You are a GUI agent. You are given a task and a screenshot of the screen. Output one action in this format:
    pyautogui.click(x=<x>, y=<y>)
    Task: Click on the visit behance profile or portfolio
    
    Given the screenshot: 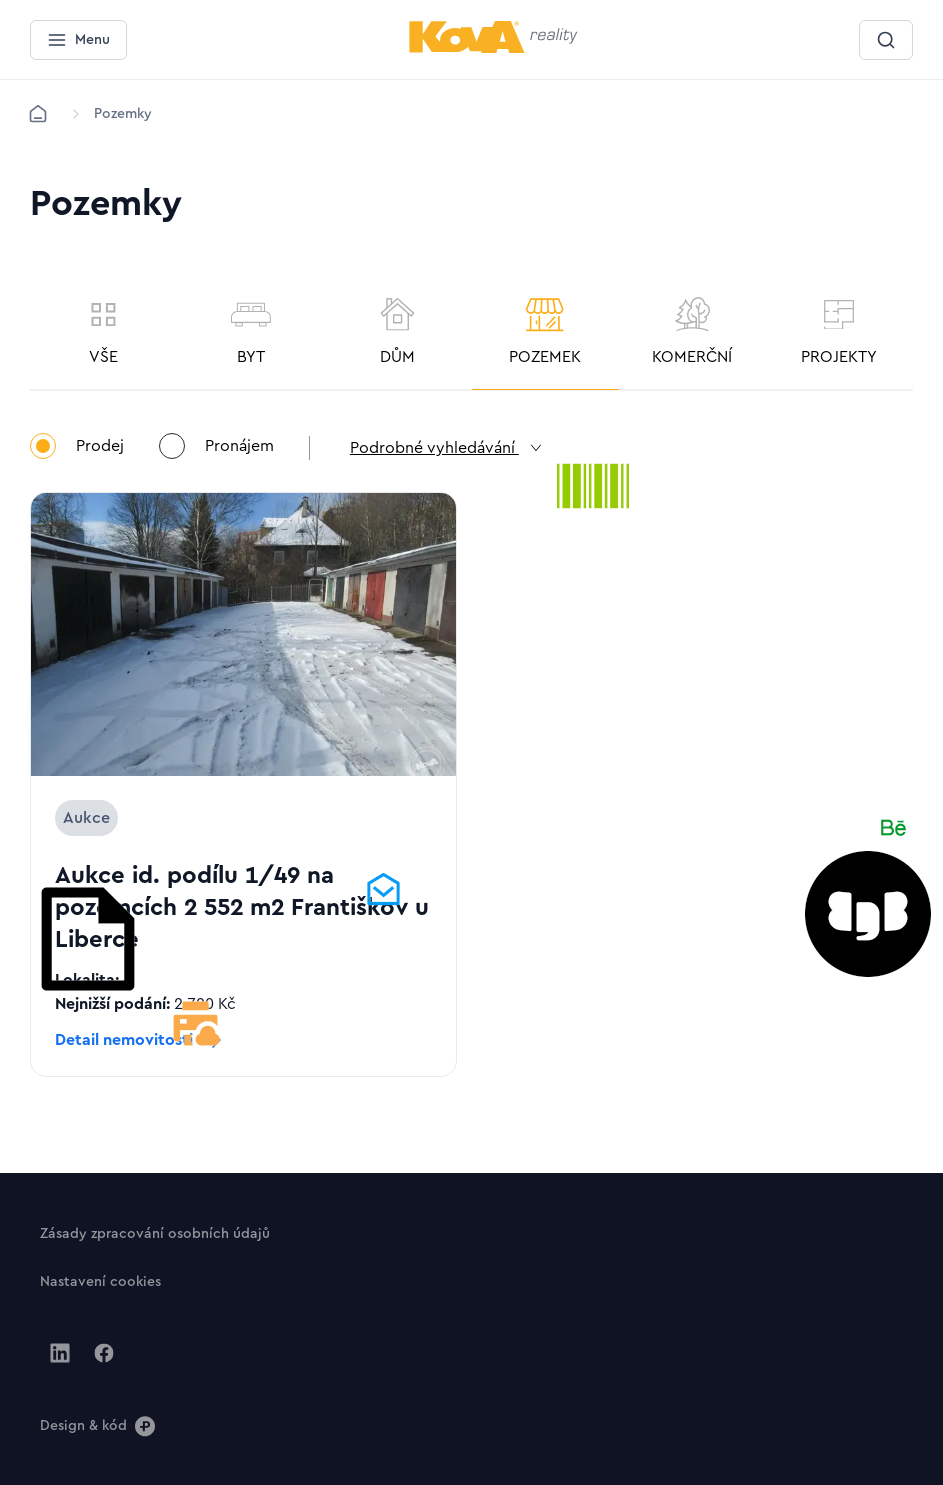 What is the action you would take?
    pyautogui.click(x=893, y=827)
    